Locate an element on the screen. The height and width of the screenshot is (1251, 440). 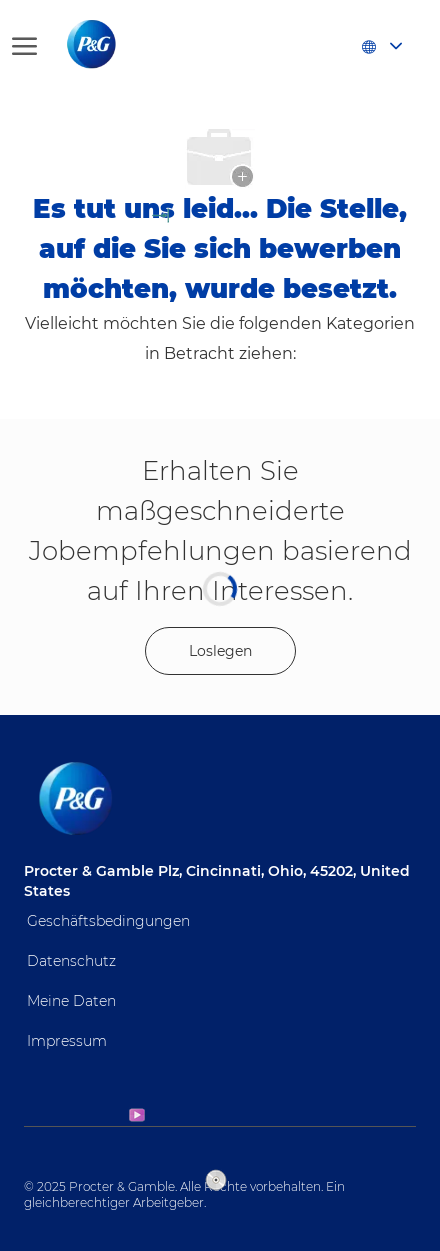
open the video player app is located at coordinates (137, 1115).